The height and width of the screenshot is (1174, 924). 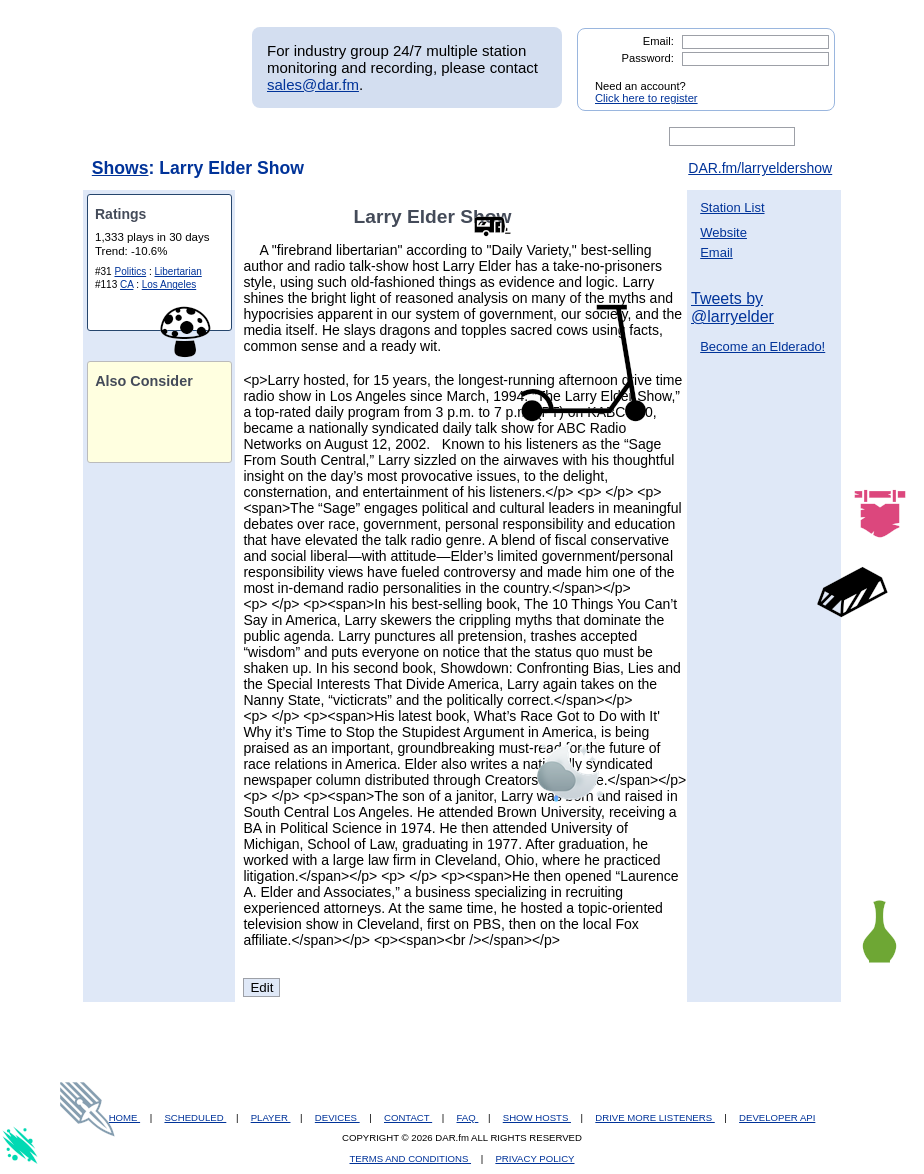 What do you see at coordinates (879, 931) in the screenshot?
I see `decorative item or collectible in inventory` at bounding box center [879, 931].